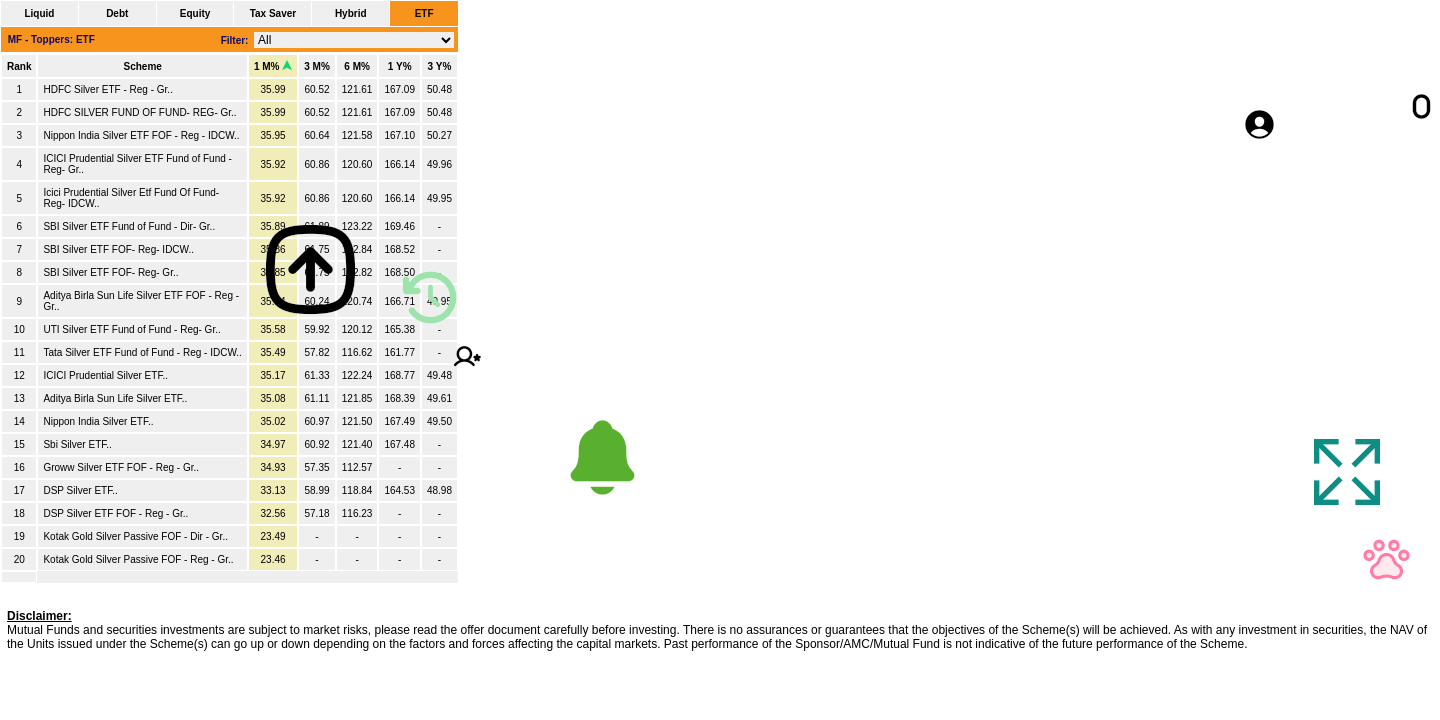 The width and height of the screenshot is (1440, 720). I want to click on access user settings, so click(467, 357).